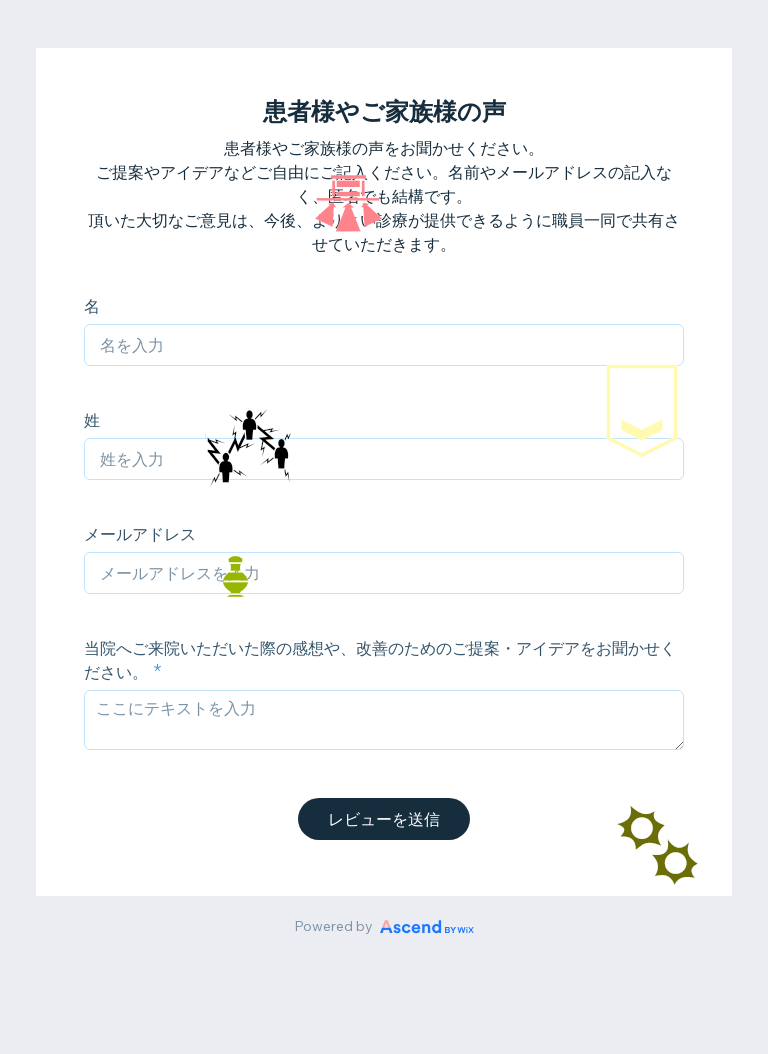  Describe the element at coordinates (348, 199) in the screenshot. I see `launch an assault on enemy fortification` at that location.